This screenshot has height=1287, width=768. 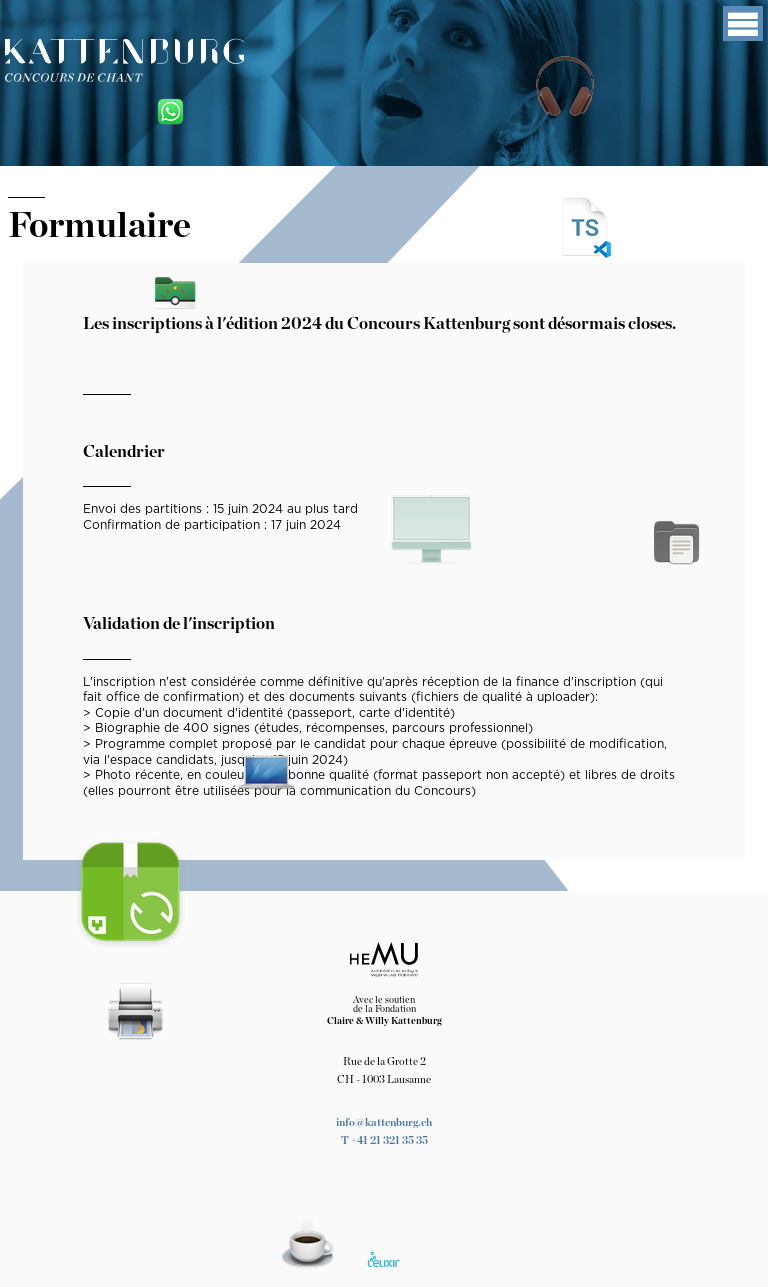 What do you see at coordinates (565, 87) in the screenshot?
I see `connect bluetooth headphones` at bounding box center [565, 87].